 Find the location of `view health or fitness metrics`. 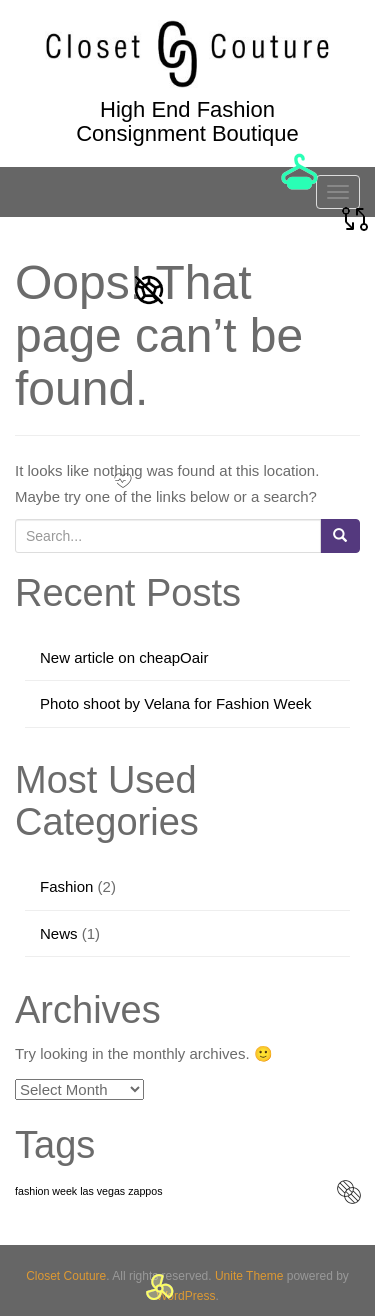

view health or fitness metrics is located at coordinates (123, 480).